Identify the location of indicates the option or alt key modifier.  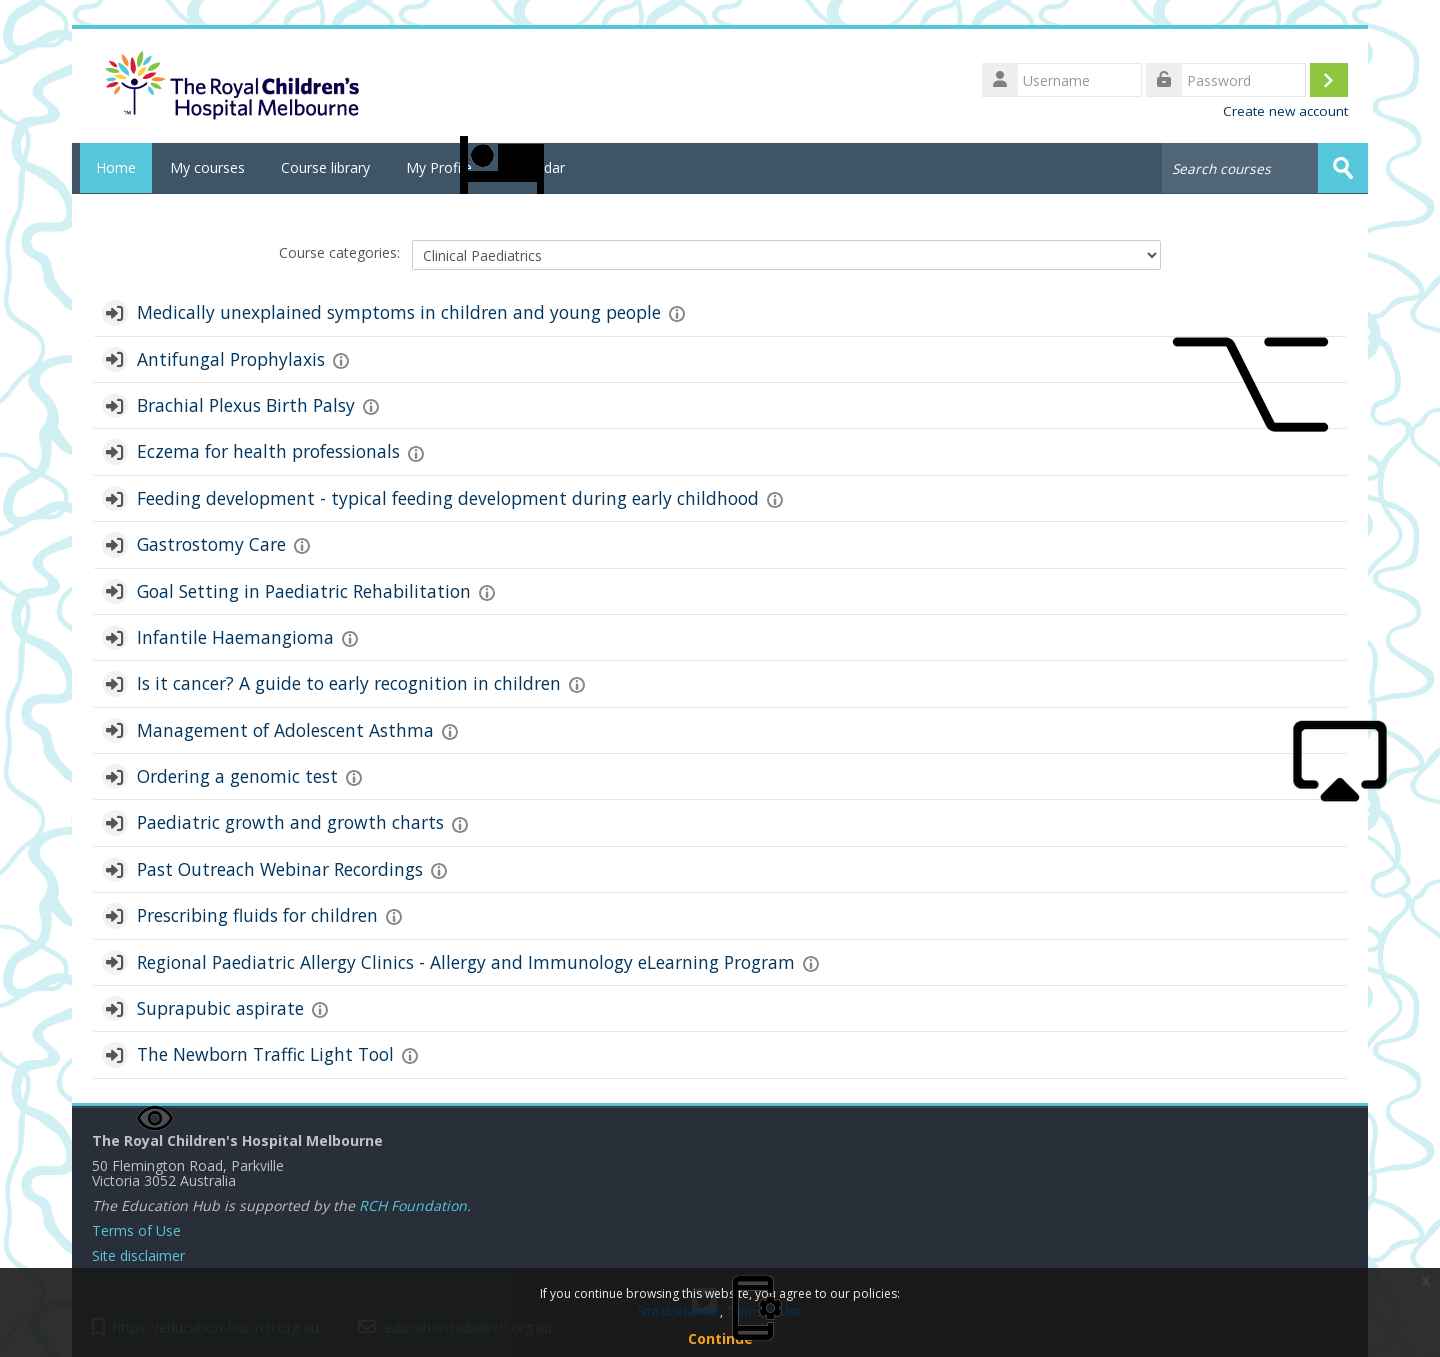
(1250, 378).